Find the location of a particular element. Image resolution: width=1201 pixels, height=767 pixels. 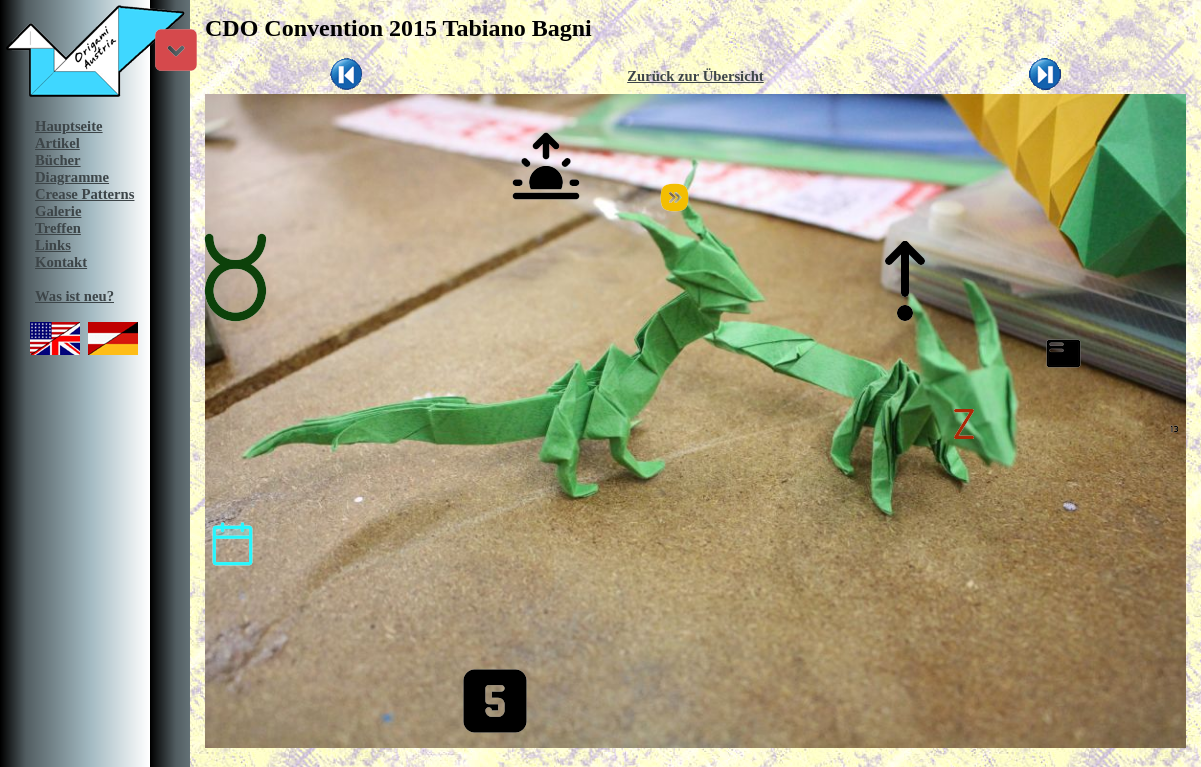

indicates 13 unread notifications or items is located at coordinates (1174, 429).